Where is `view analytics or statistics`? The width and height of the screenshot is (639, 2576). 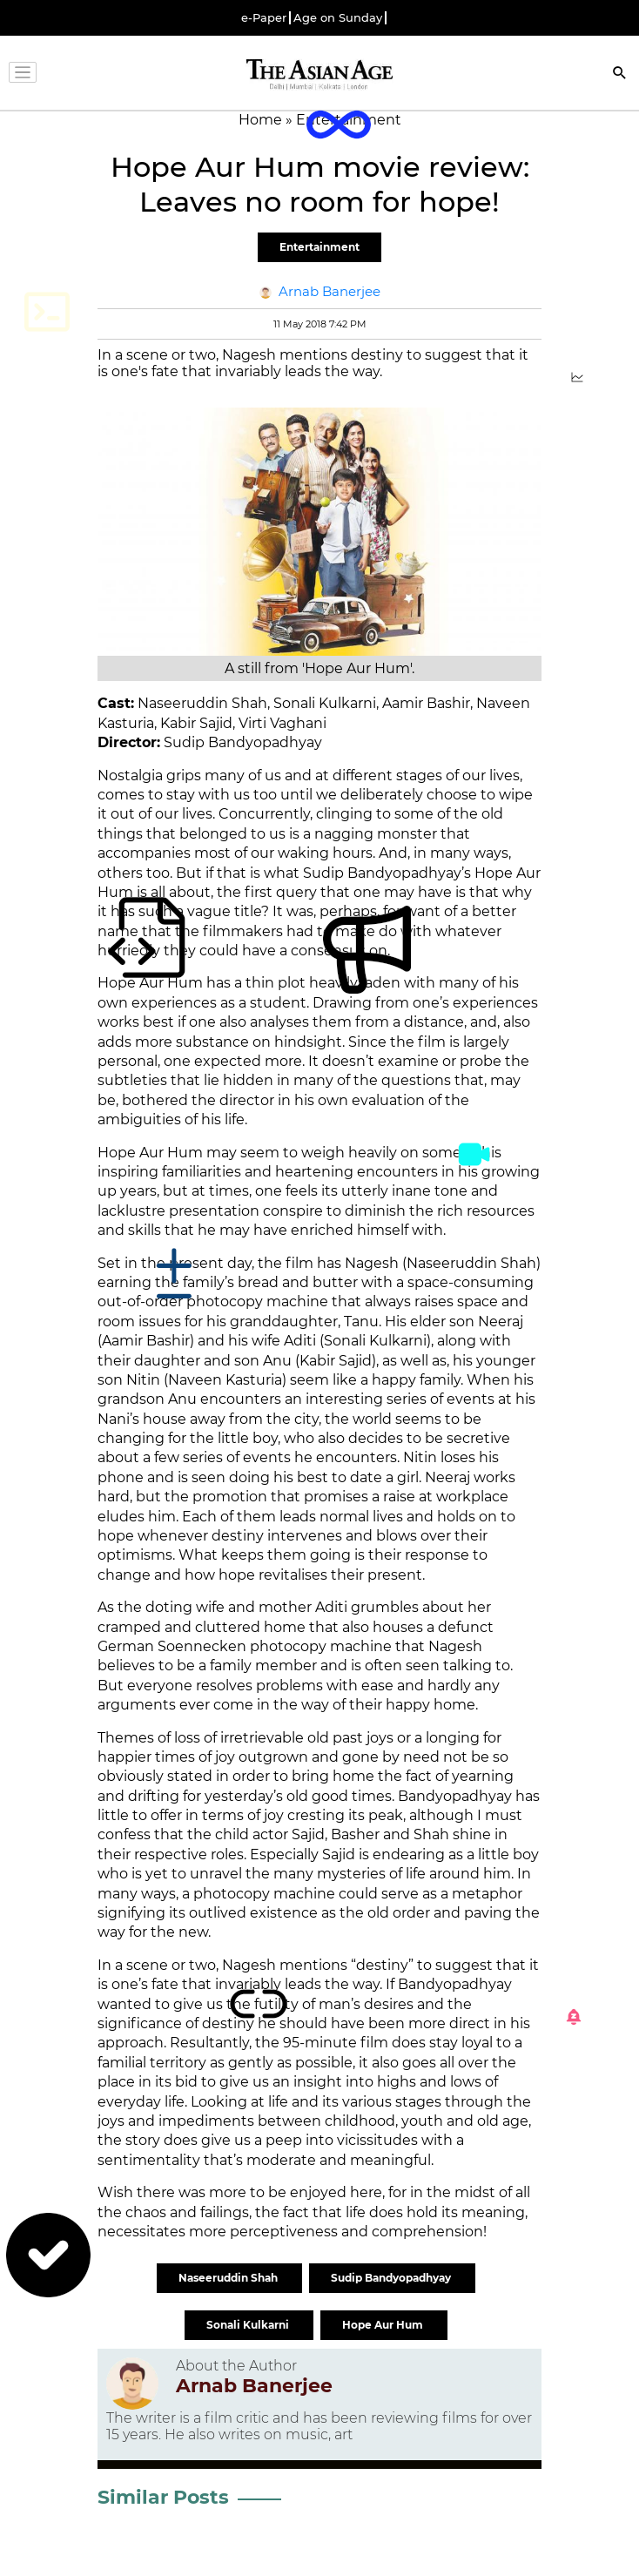
view analytics or statistics is located at coordinates (577, 377).